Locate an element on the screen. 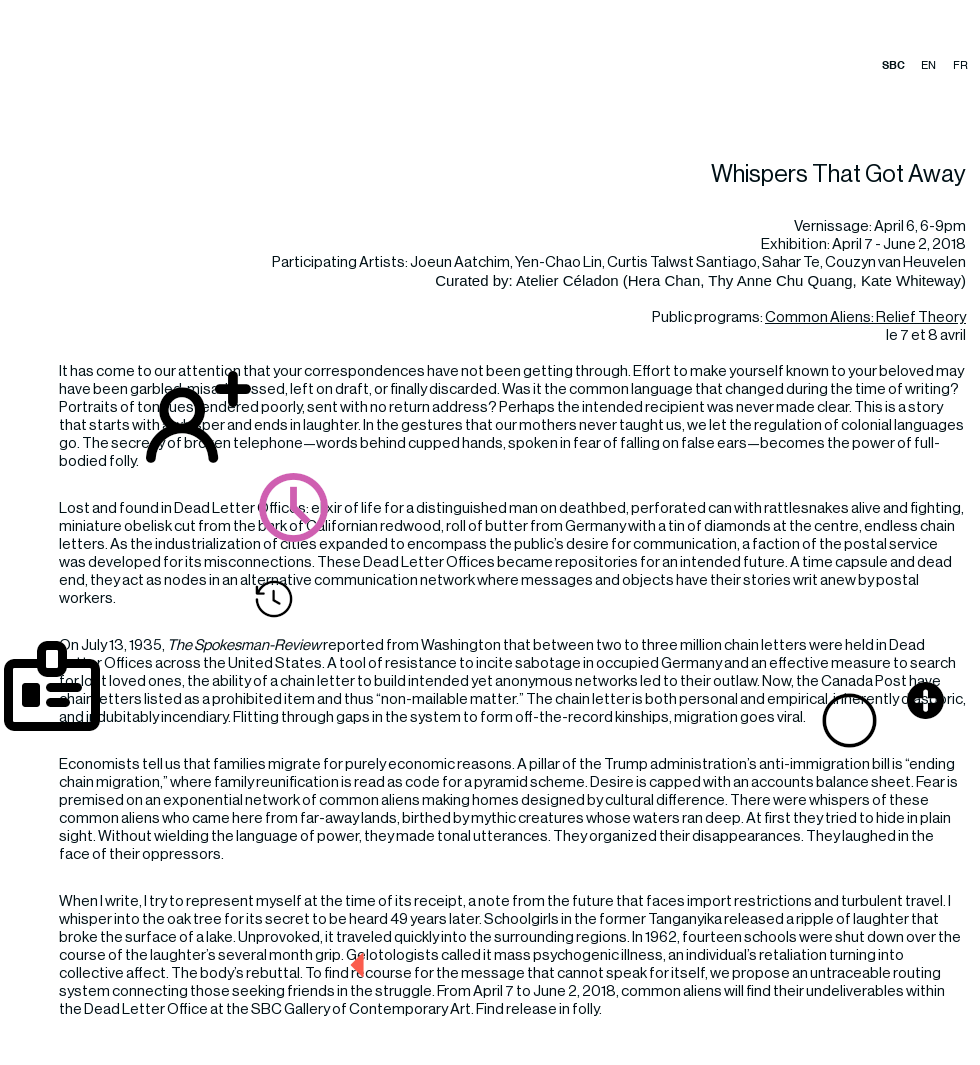 Image resolution: width=980 pixels, height=1065 pixels. view commit or activity history is located at coordinates (274, 599).